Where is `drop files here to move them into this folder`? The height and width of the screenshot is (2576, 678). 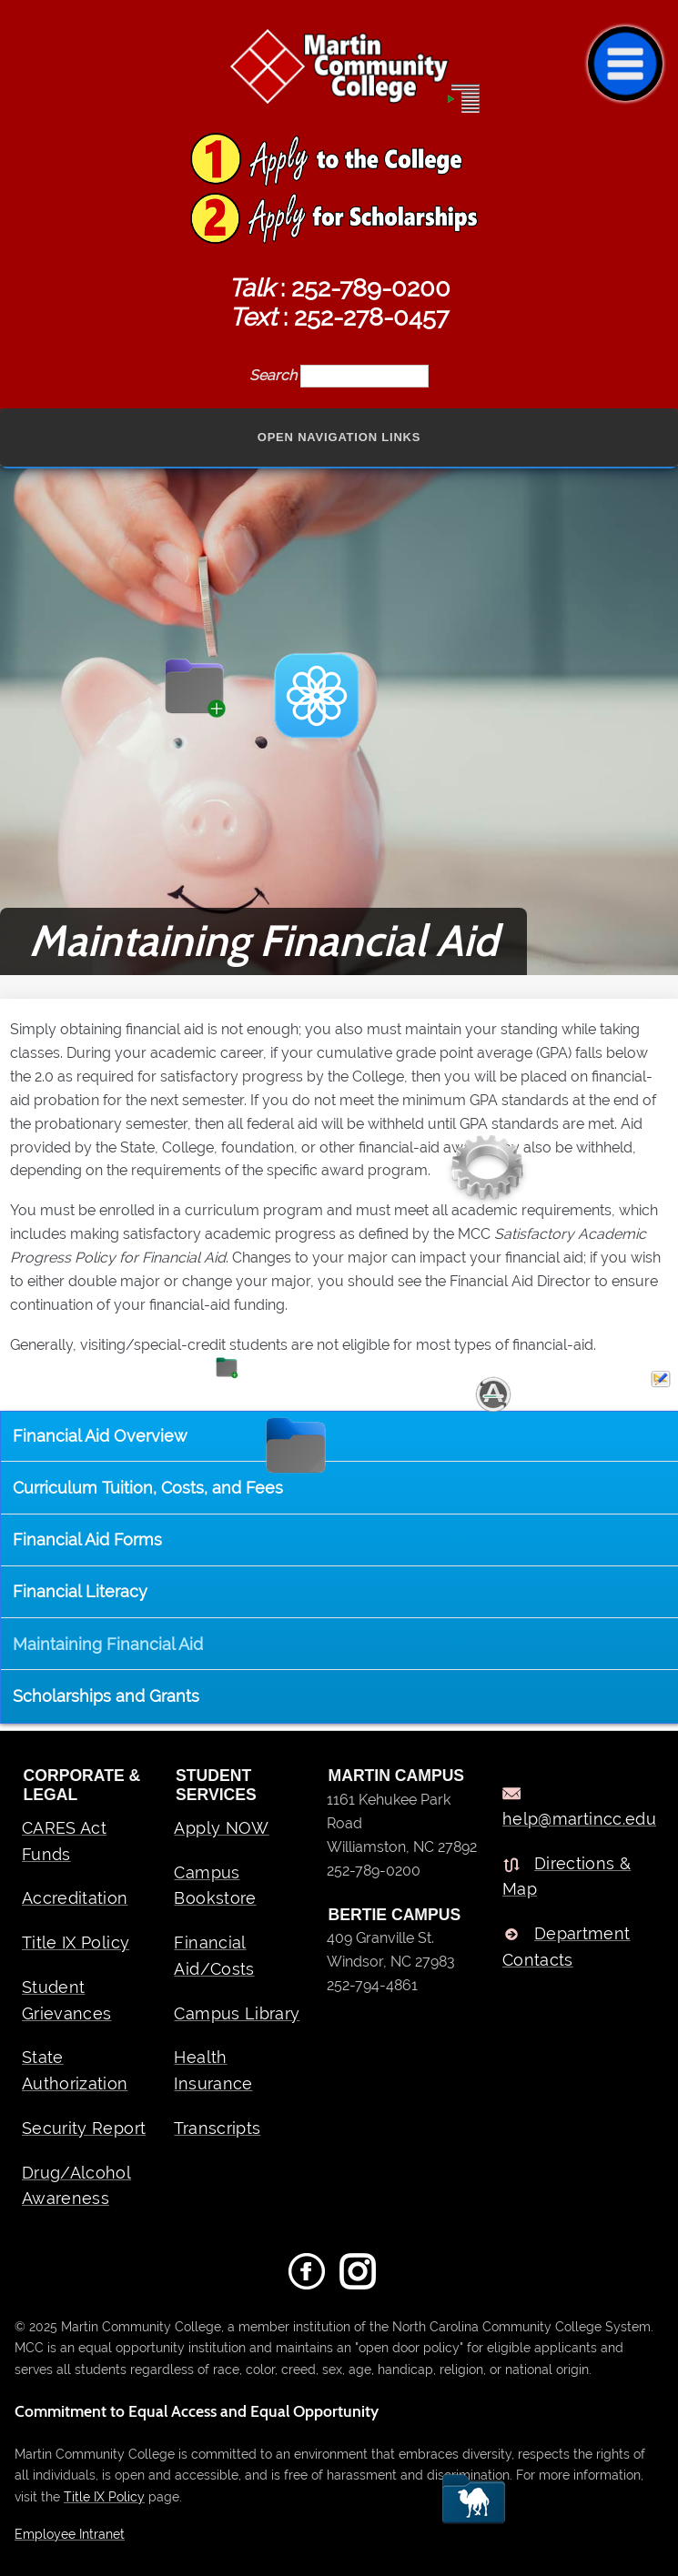
drop files here to move them into this folder is located at coordinates (296, 1445).